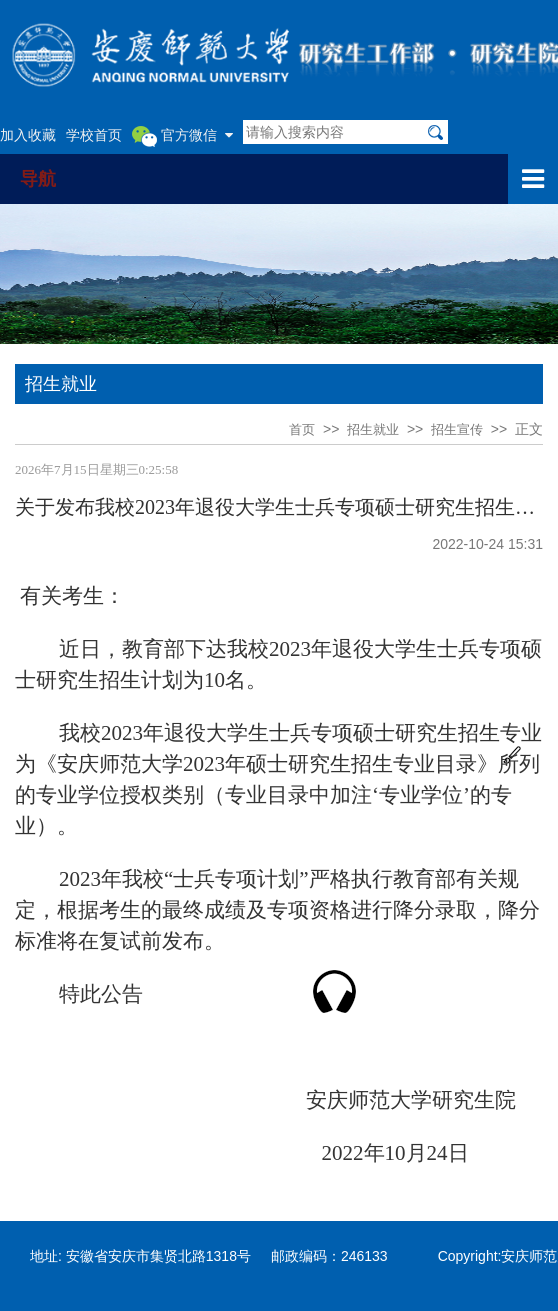  I want to click on access drawing or painting tools, so click(512, 755).